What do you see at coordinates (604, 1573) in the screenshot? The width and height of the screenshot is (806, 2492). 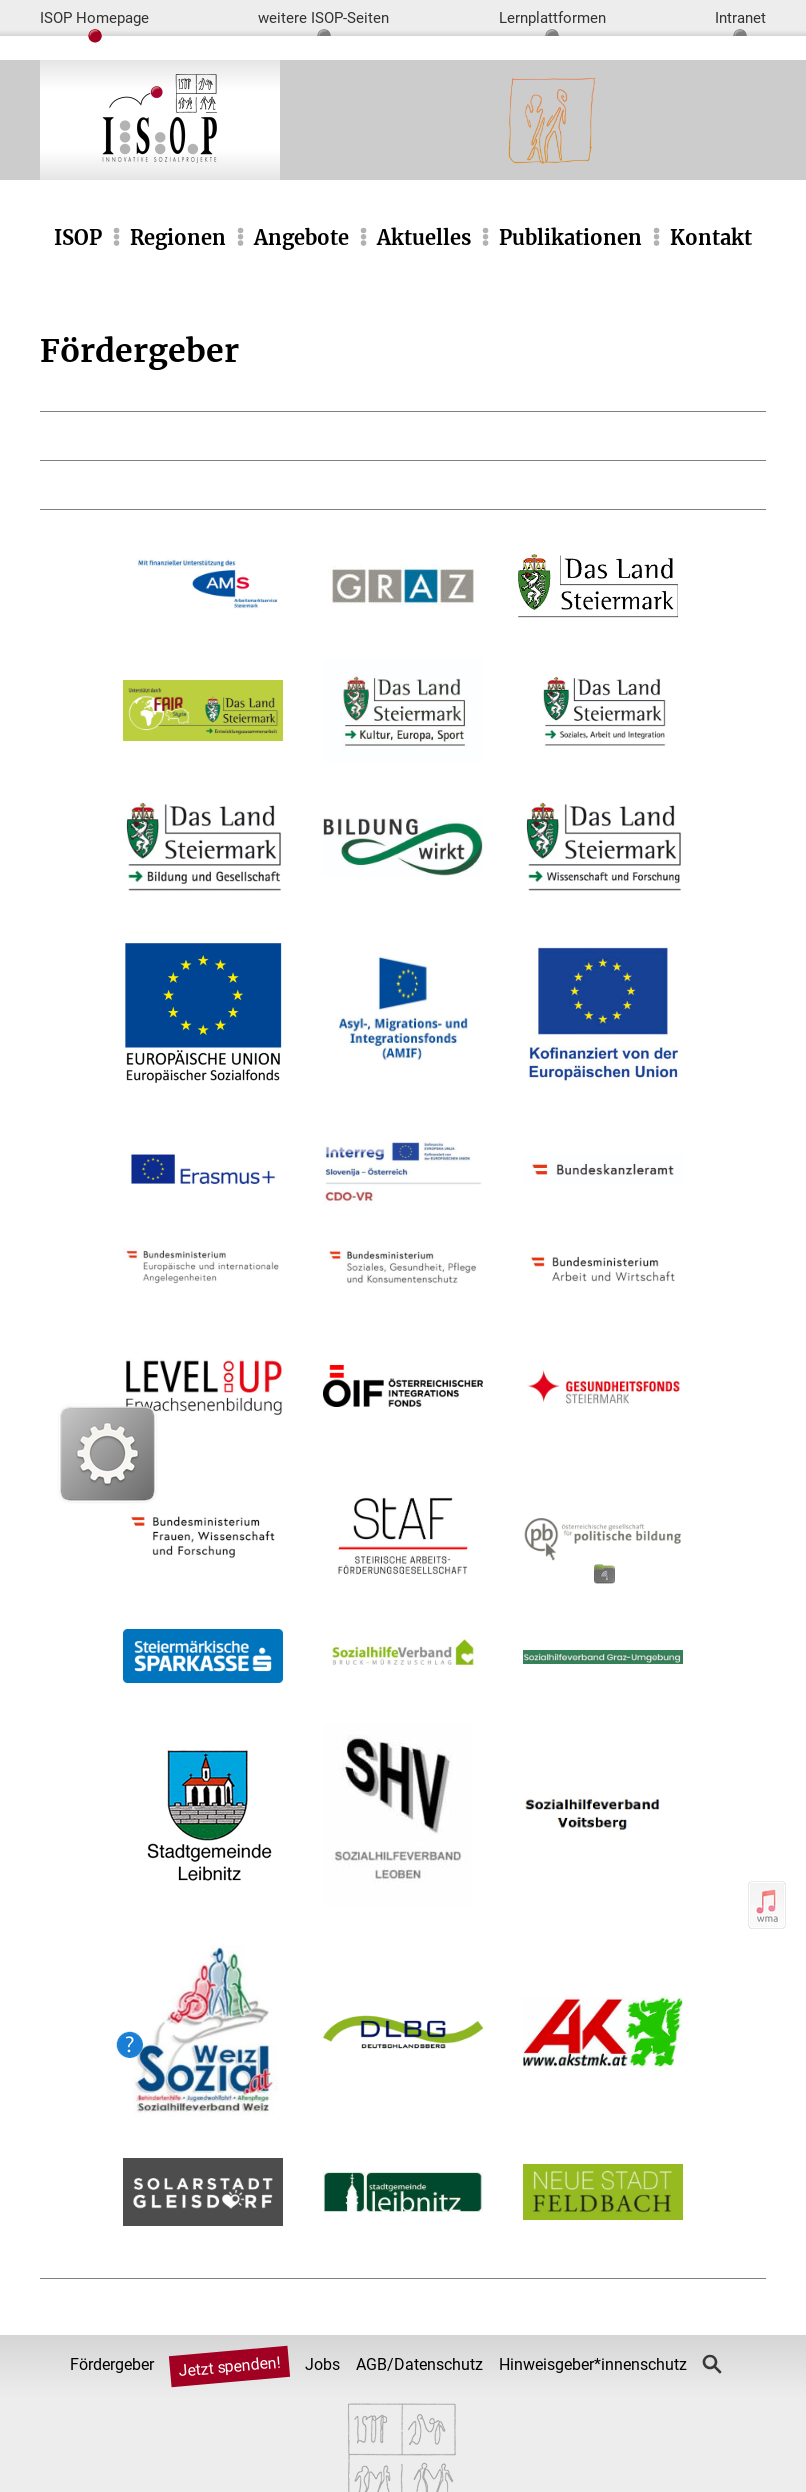 I see `open insync cloud sync folder` at bounding box center [604, 1573].